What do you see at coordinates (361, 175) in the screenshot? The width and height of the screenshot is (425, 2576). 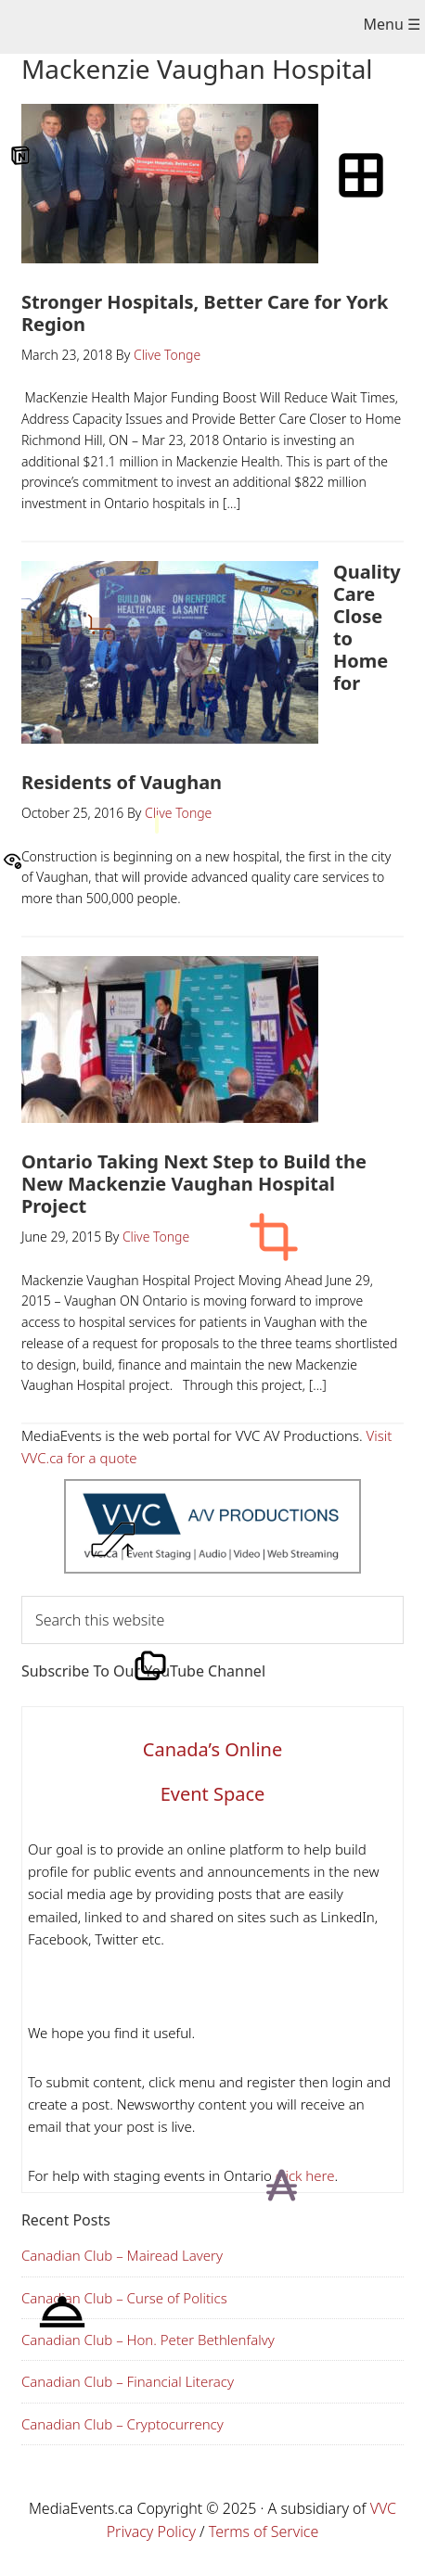 I see `switch to grid view` at bounding box center [361, 175].